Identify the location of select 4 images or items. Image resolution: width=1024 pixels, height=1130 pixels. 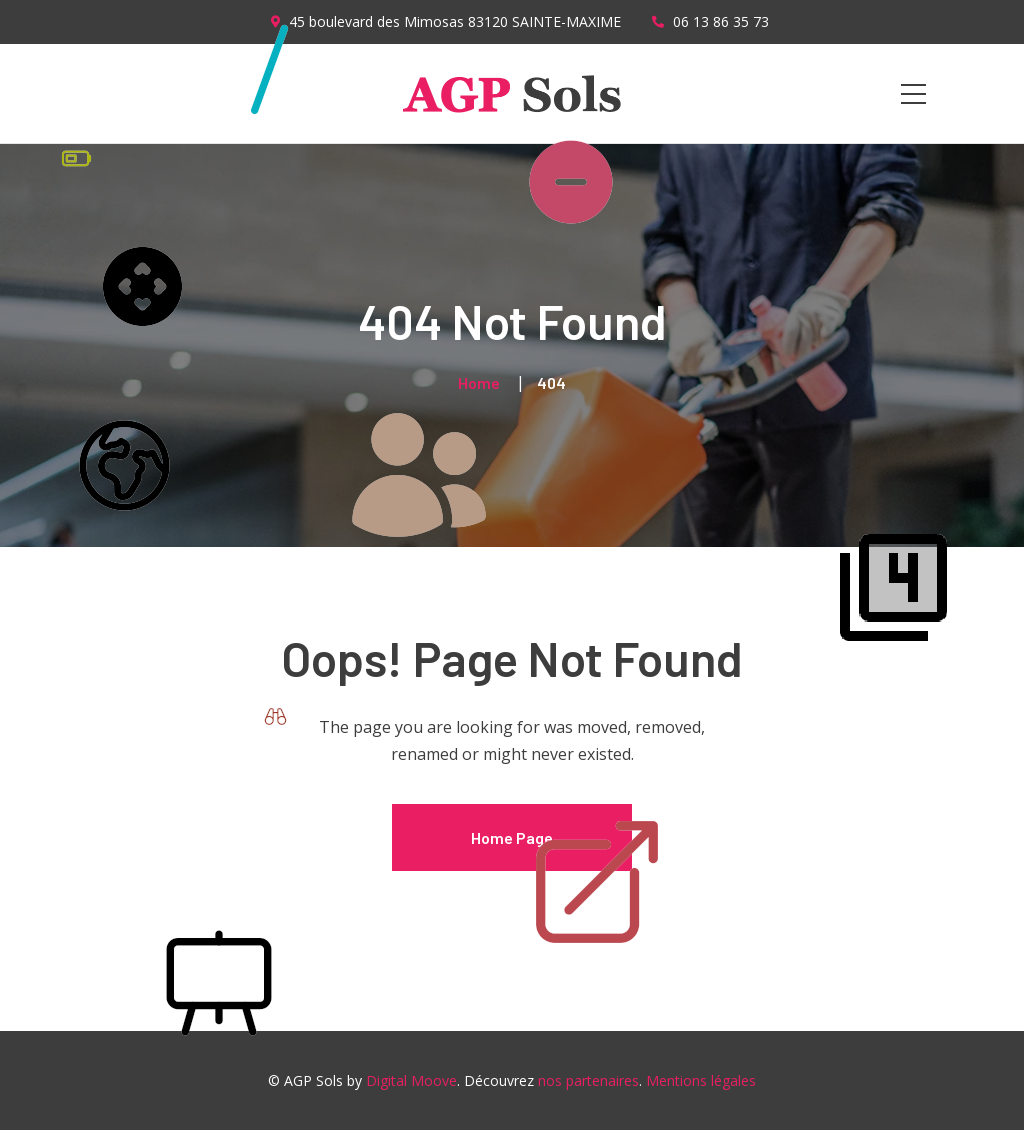
(893, 587).